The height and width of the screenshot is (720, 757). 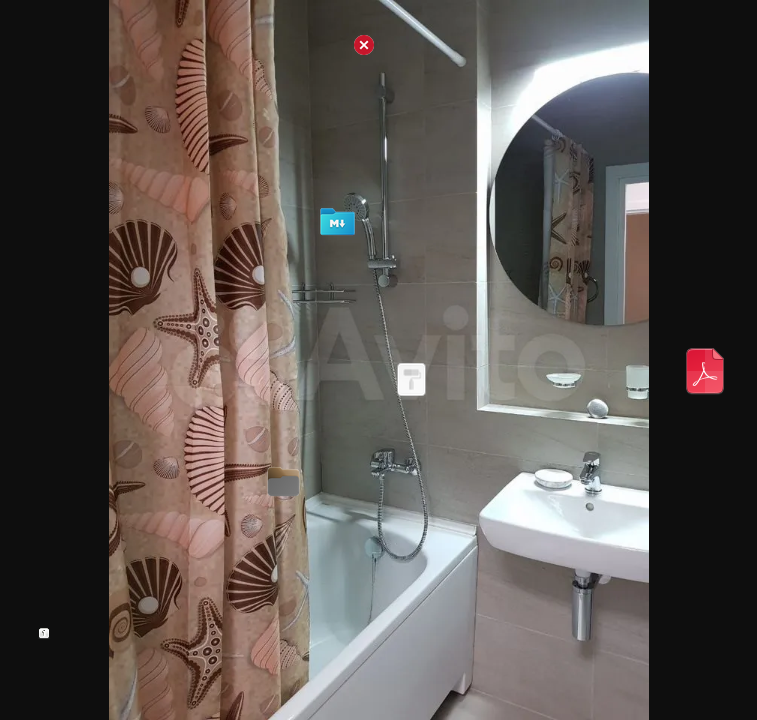 I want to click on close the current dialog or modal, so click(x=364, y=45).